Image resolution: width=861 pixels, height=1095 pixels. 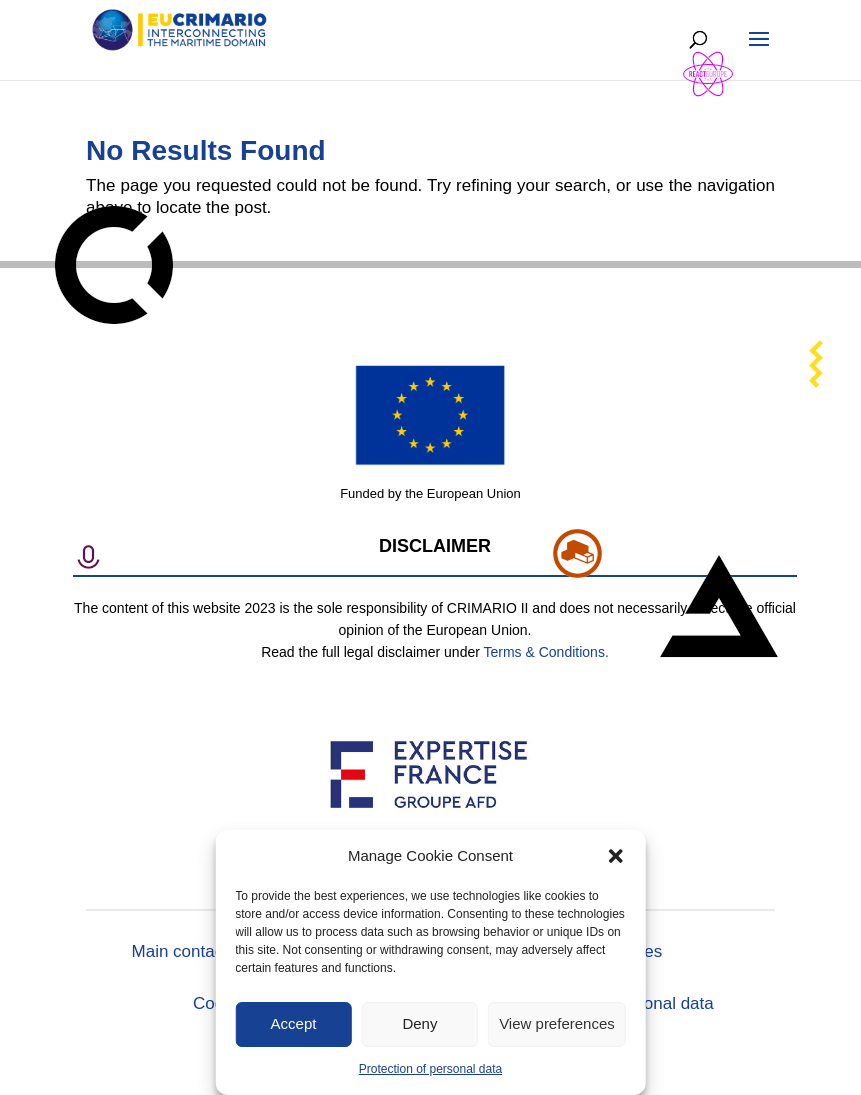 What do you see at coordinates (114, 265) in the screenshot?
I see `visit open collective profile or page` at bounding box center [114, 265].